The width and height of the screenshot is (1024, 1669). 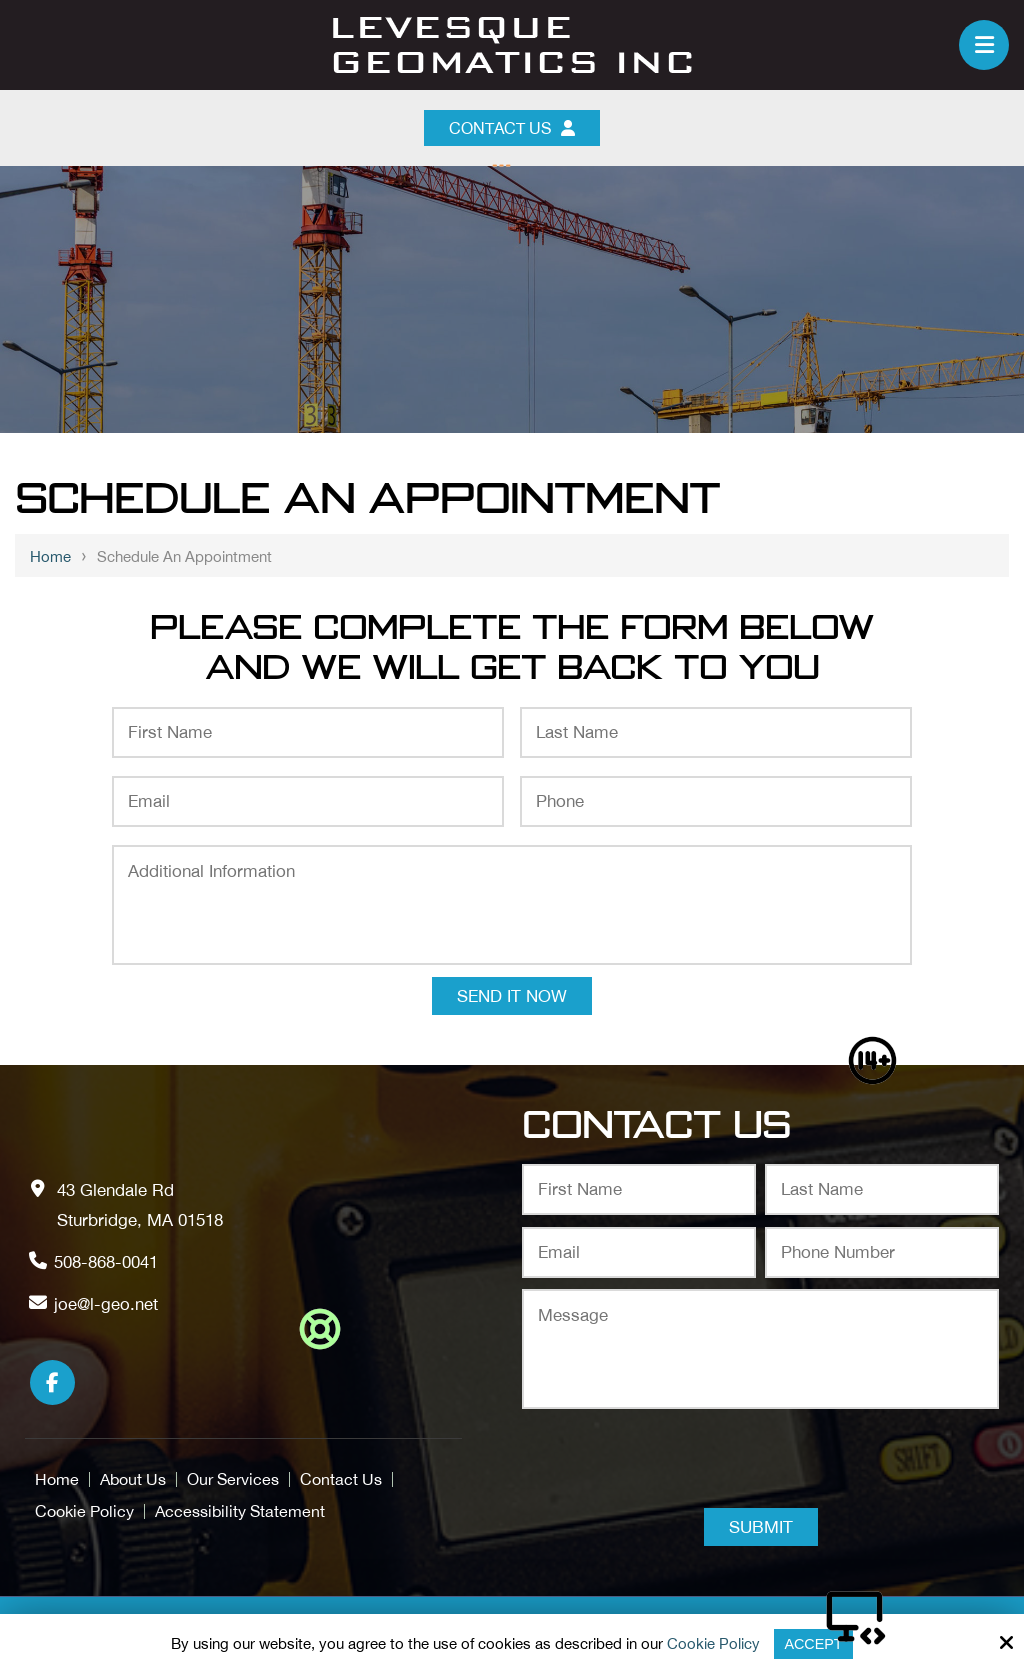 I want to click on indicates content rated for ages 14 and older, so click(x=872, y=1060).